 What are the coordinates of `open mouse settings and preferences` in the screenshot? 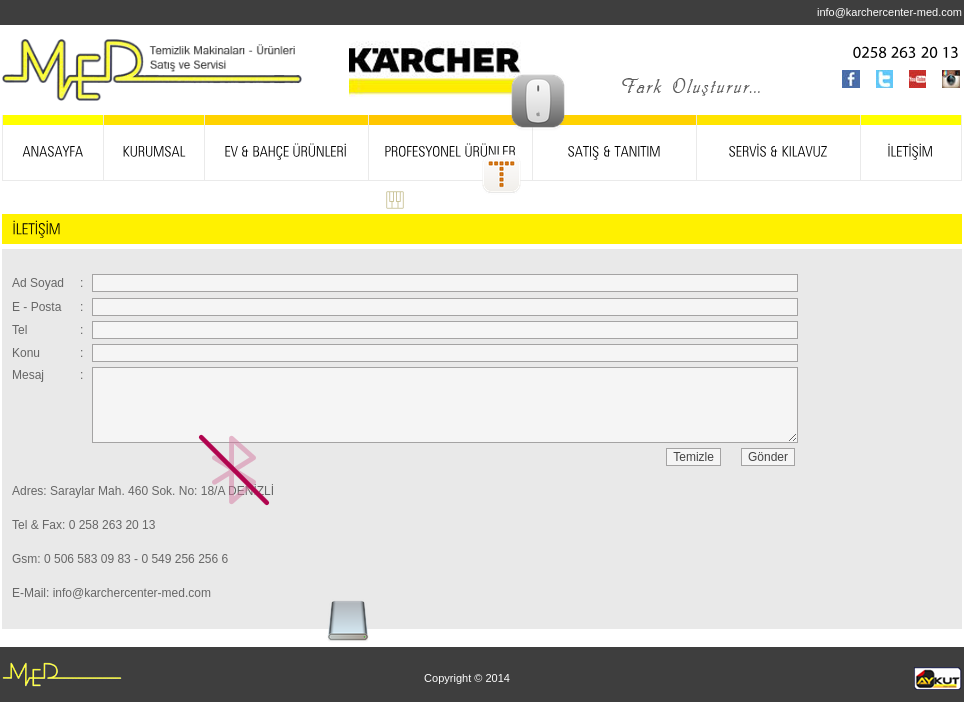 It's located at (538, 101).